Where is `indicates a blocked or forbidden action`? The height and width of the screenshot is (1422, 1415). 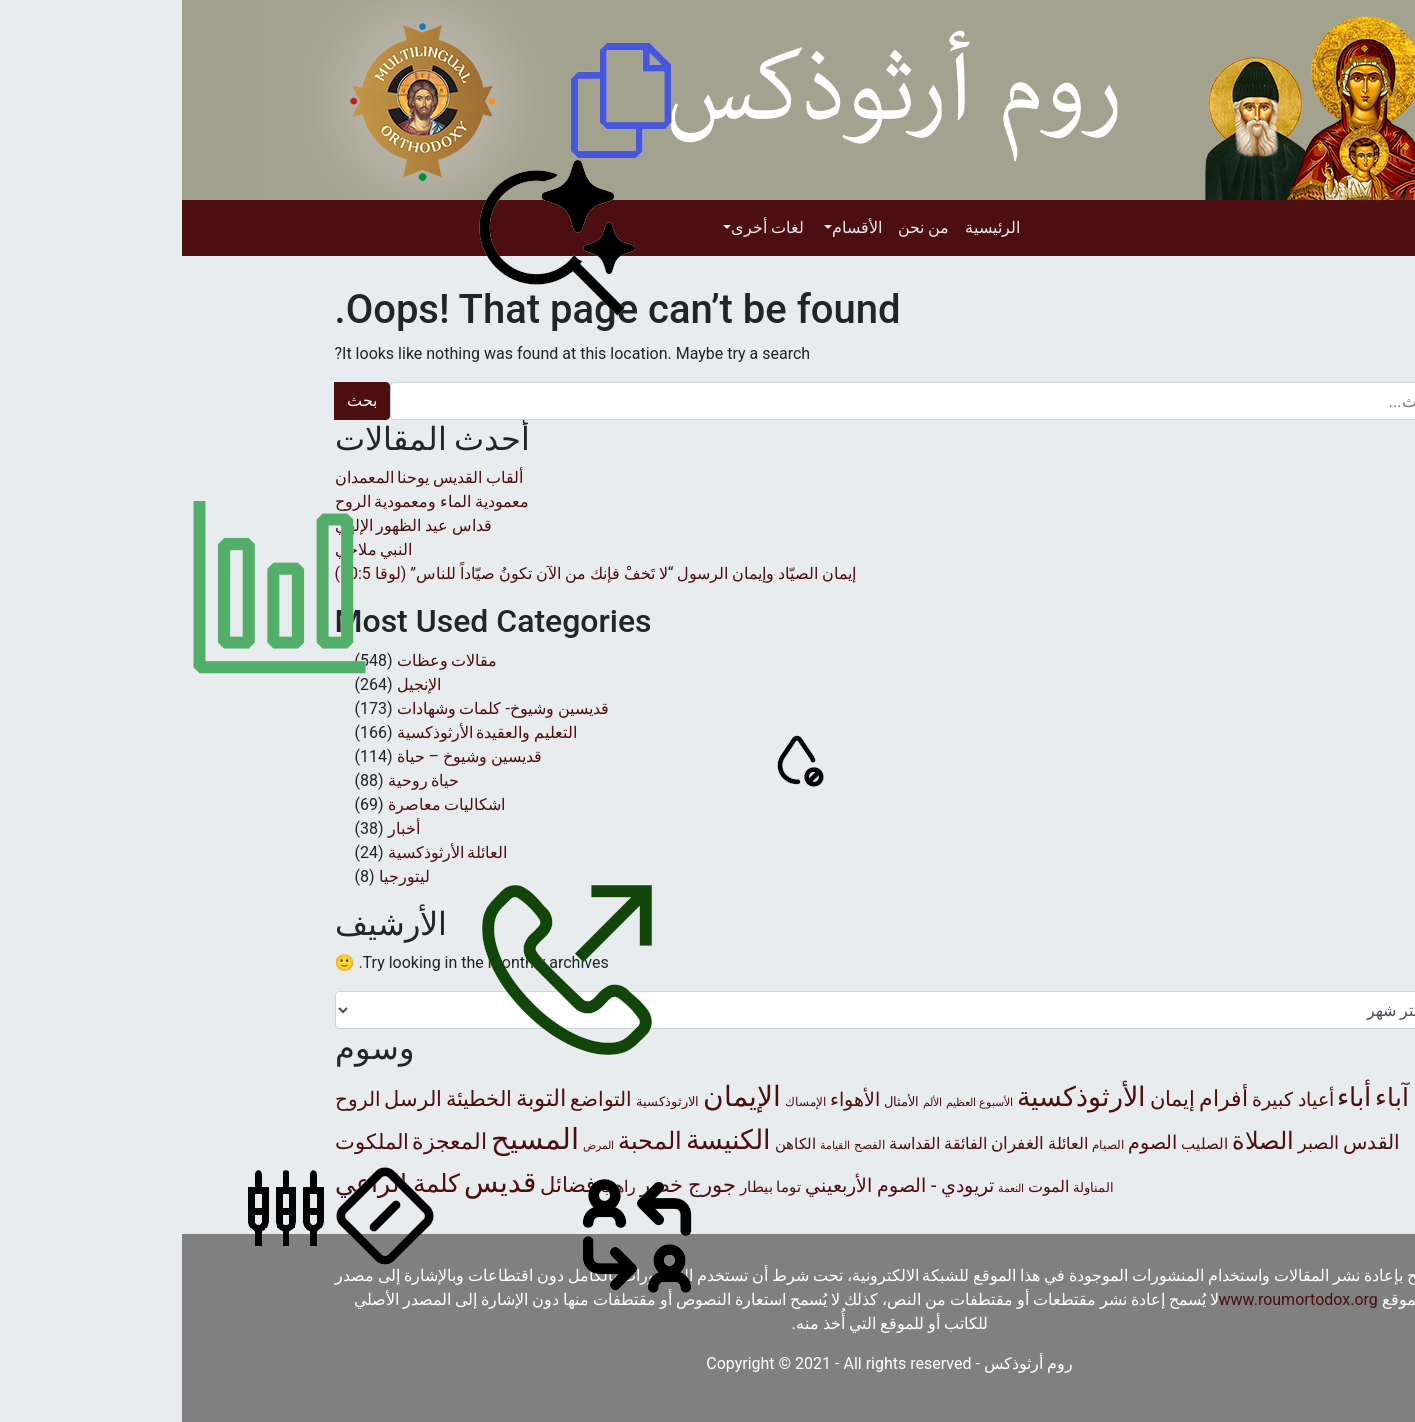
indicates a blocked or forbidden action is located at coordinates (385, 1216).